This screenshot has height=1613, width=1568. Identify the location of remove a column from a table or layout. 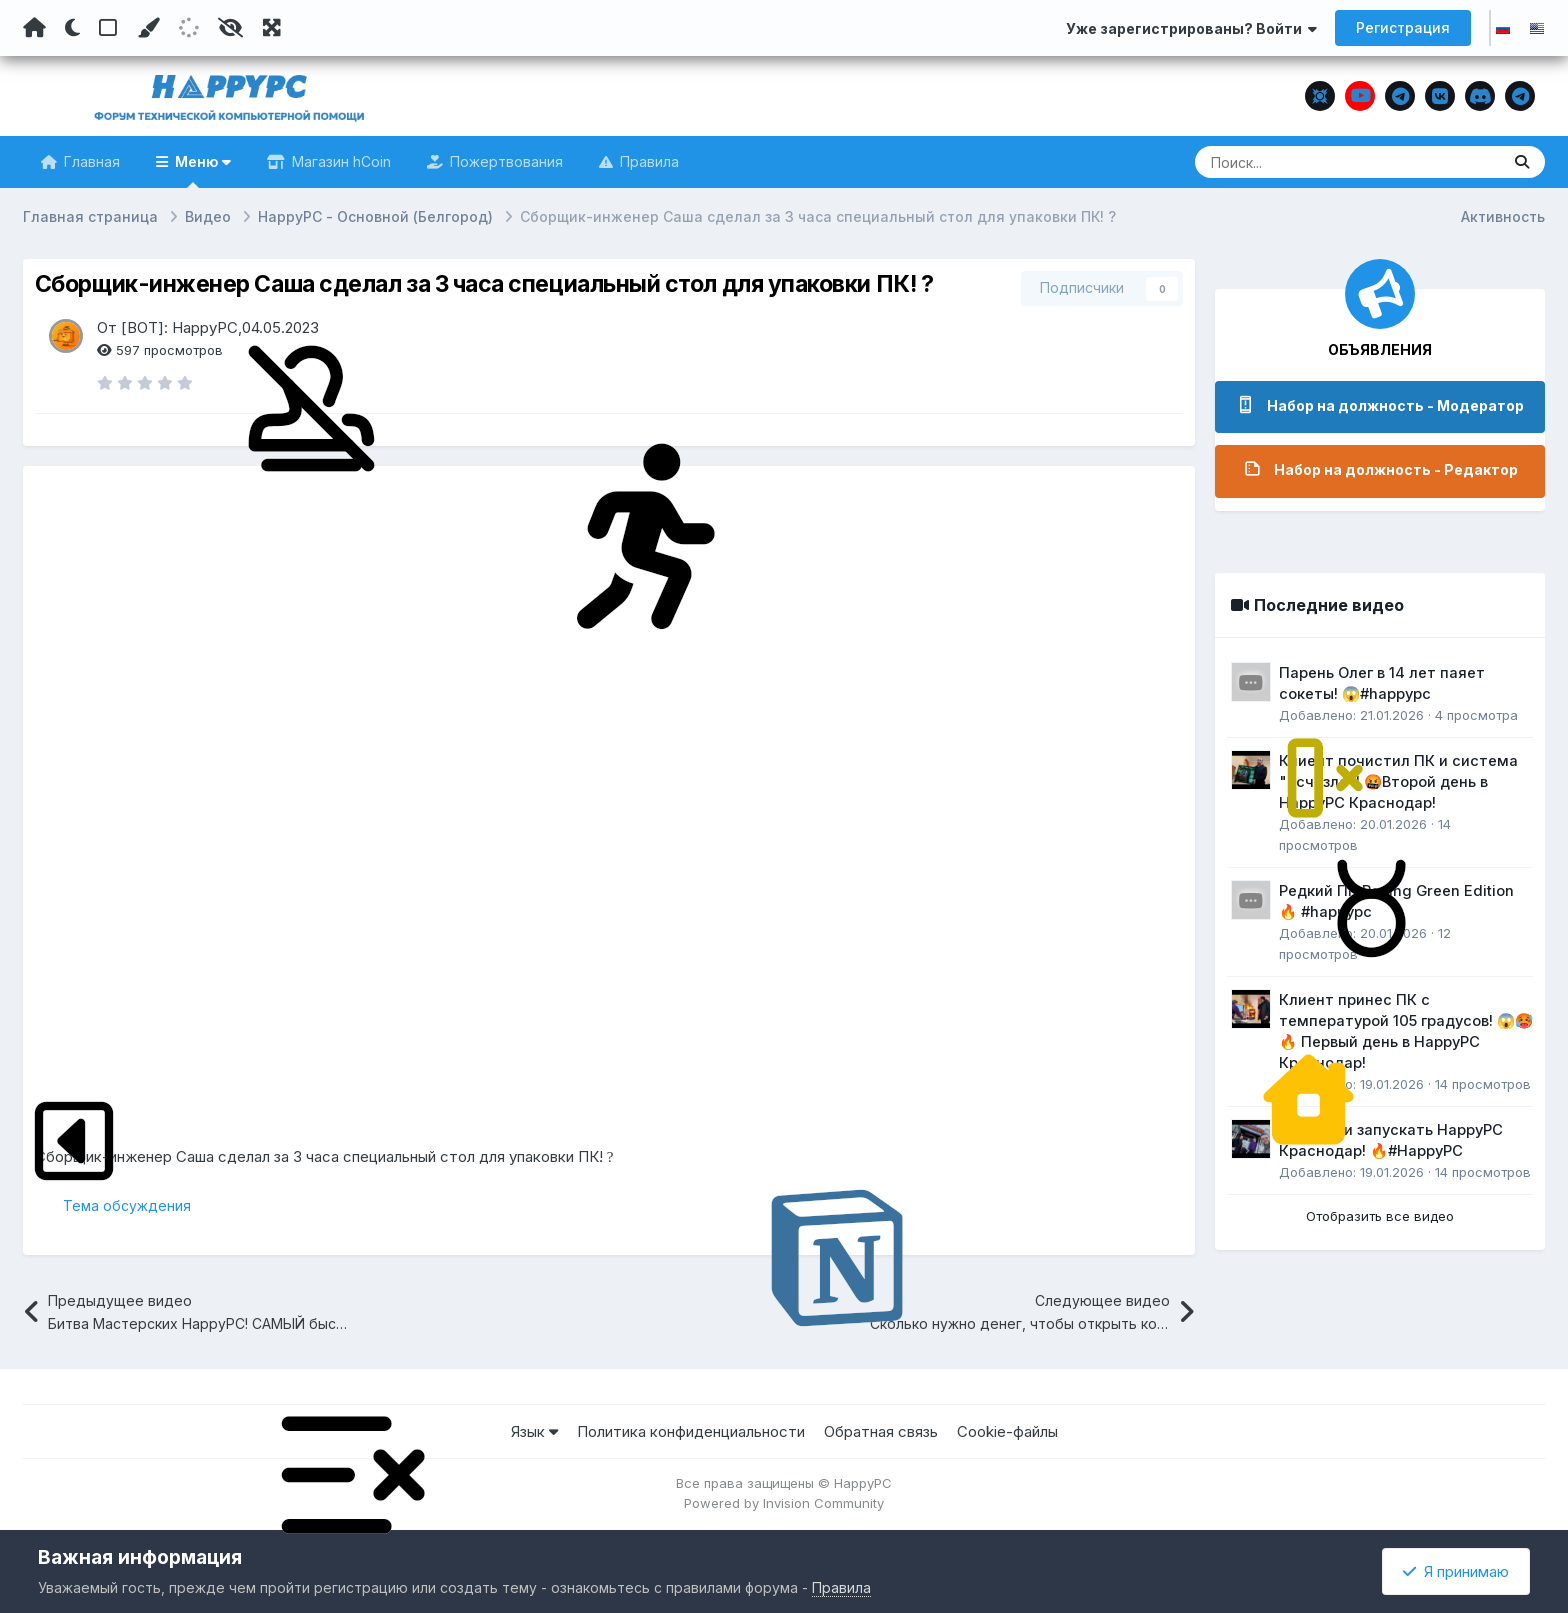
(1323, 778).